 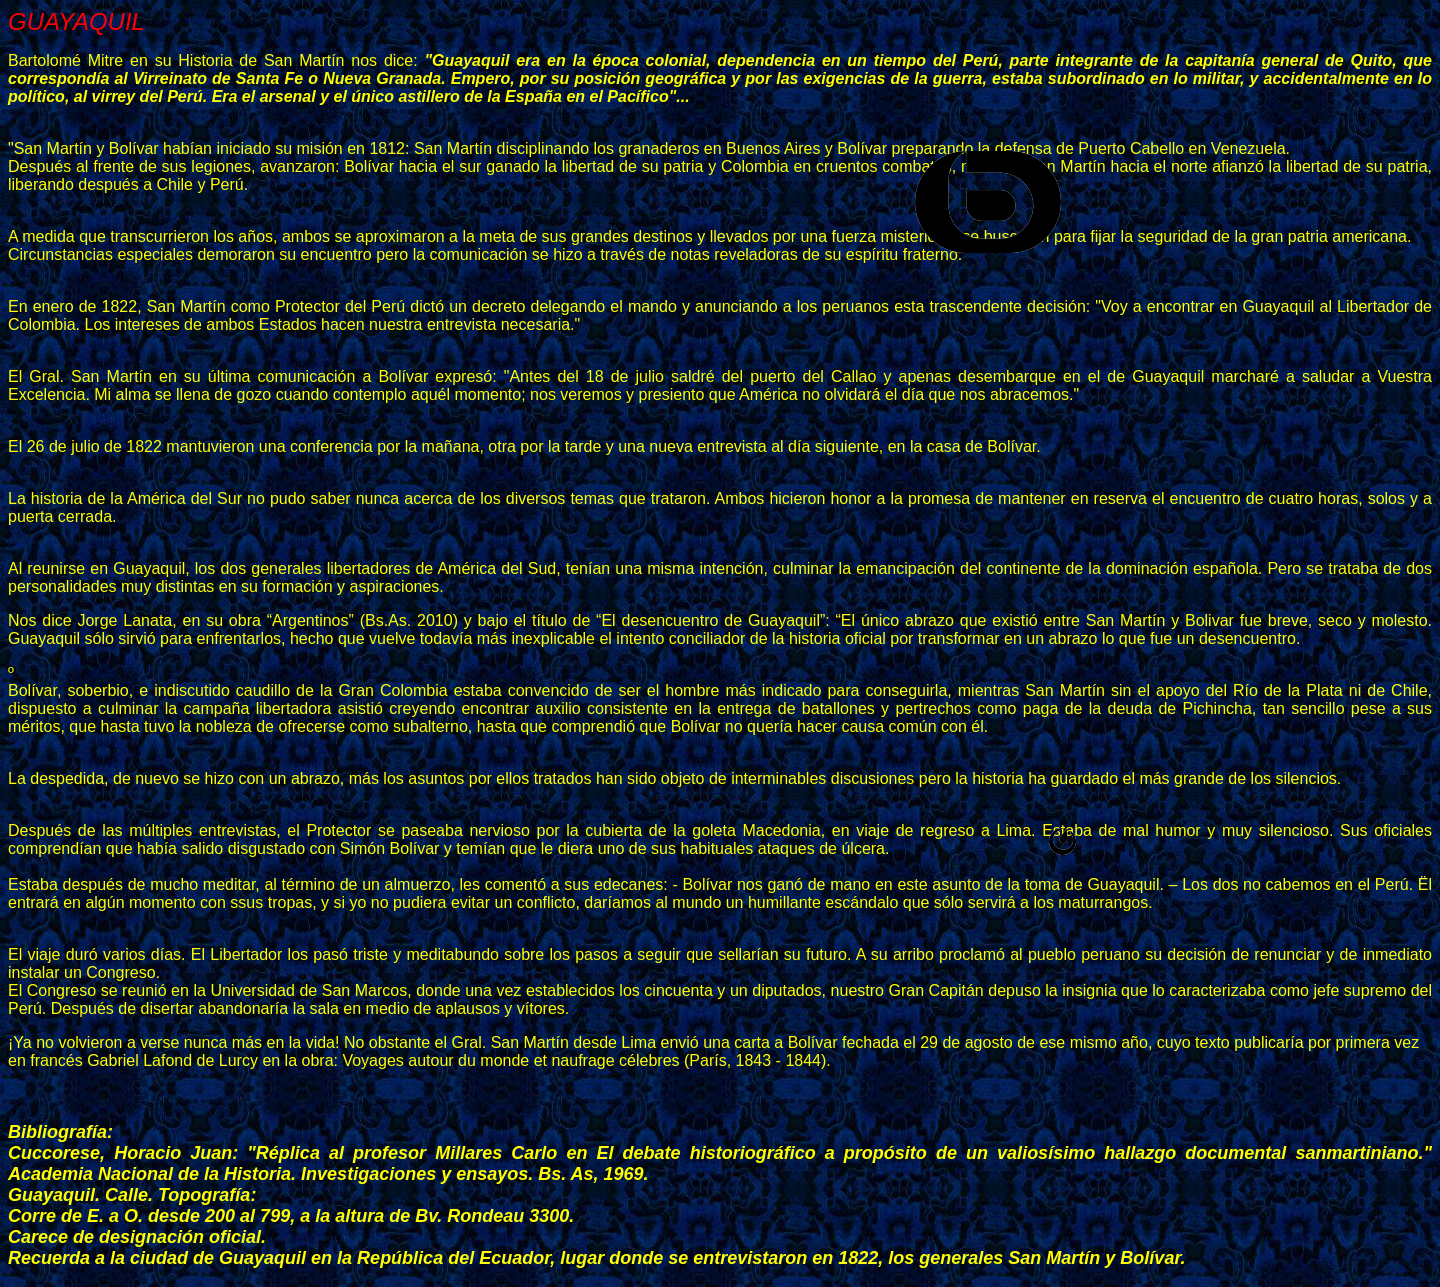 What do you see at coordinates (1062, 841) in the screenshot?
I see `open Mattermost messaging app` at bounding box center [1062, 841].